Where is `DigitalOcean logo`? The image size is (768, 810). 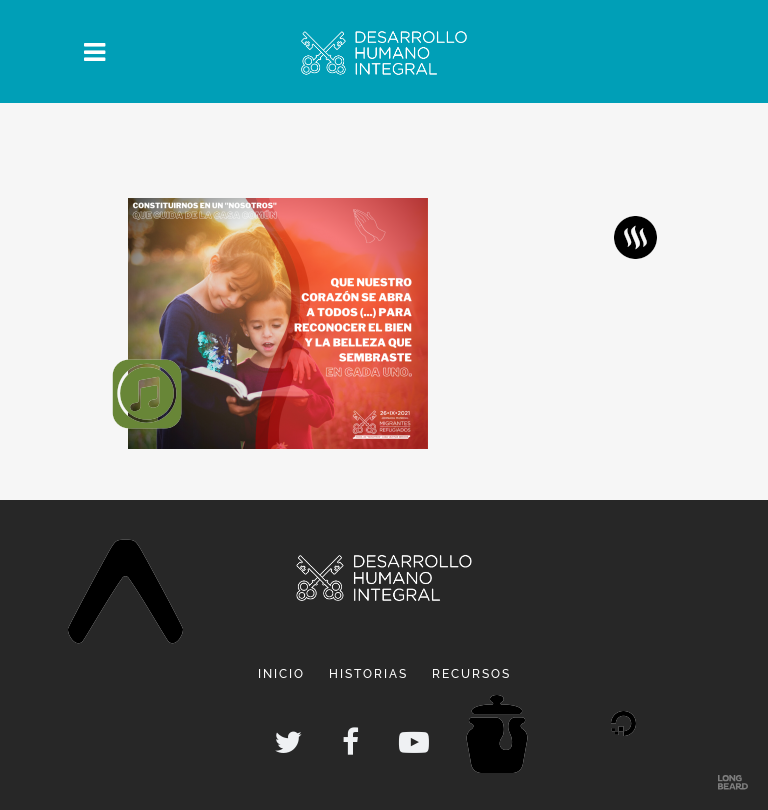
DigitalOcean logo is located at coordinates (623, 723).